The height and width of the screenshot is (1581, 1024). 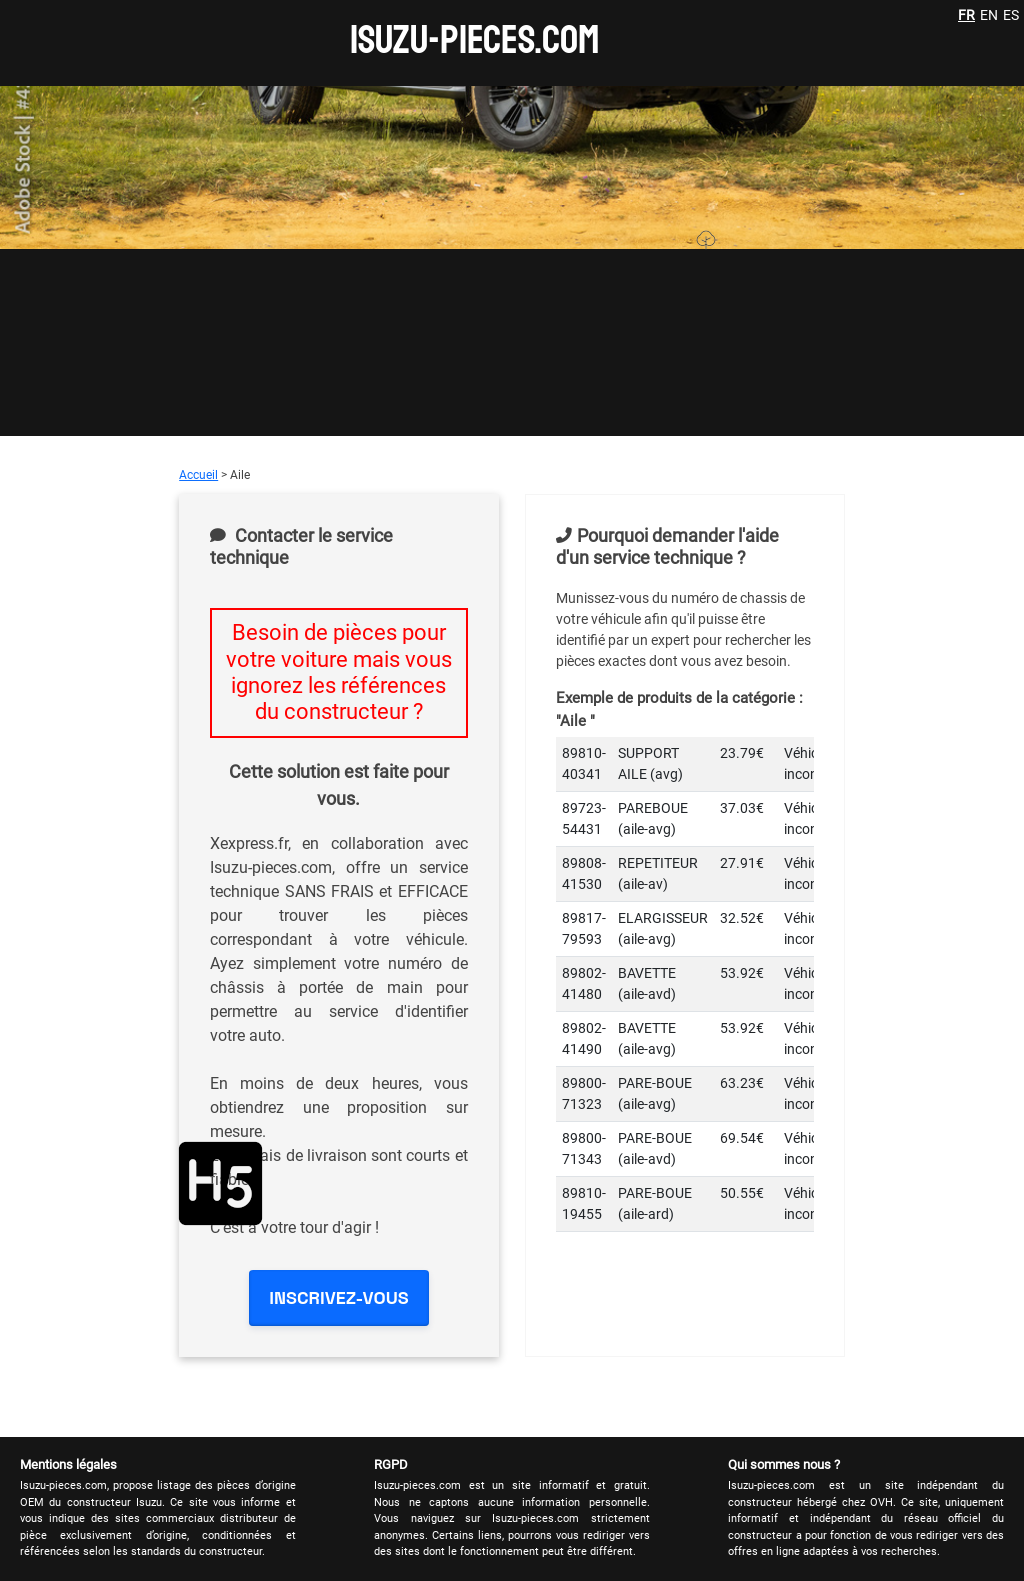 I want to click on access nature or parks category, so click(x=706, y=240).